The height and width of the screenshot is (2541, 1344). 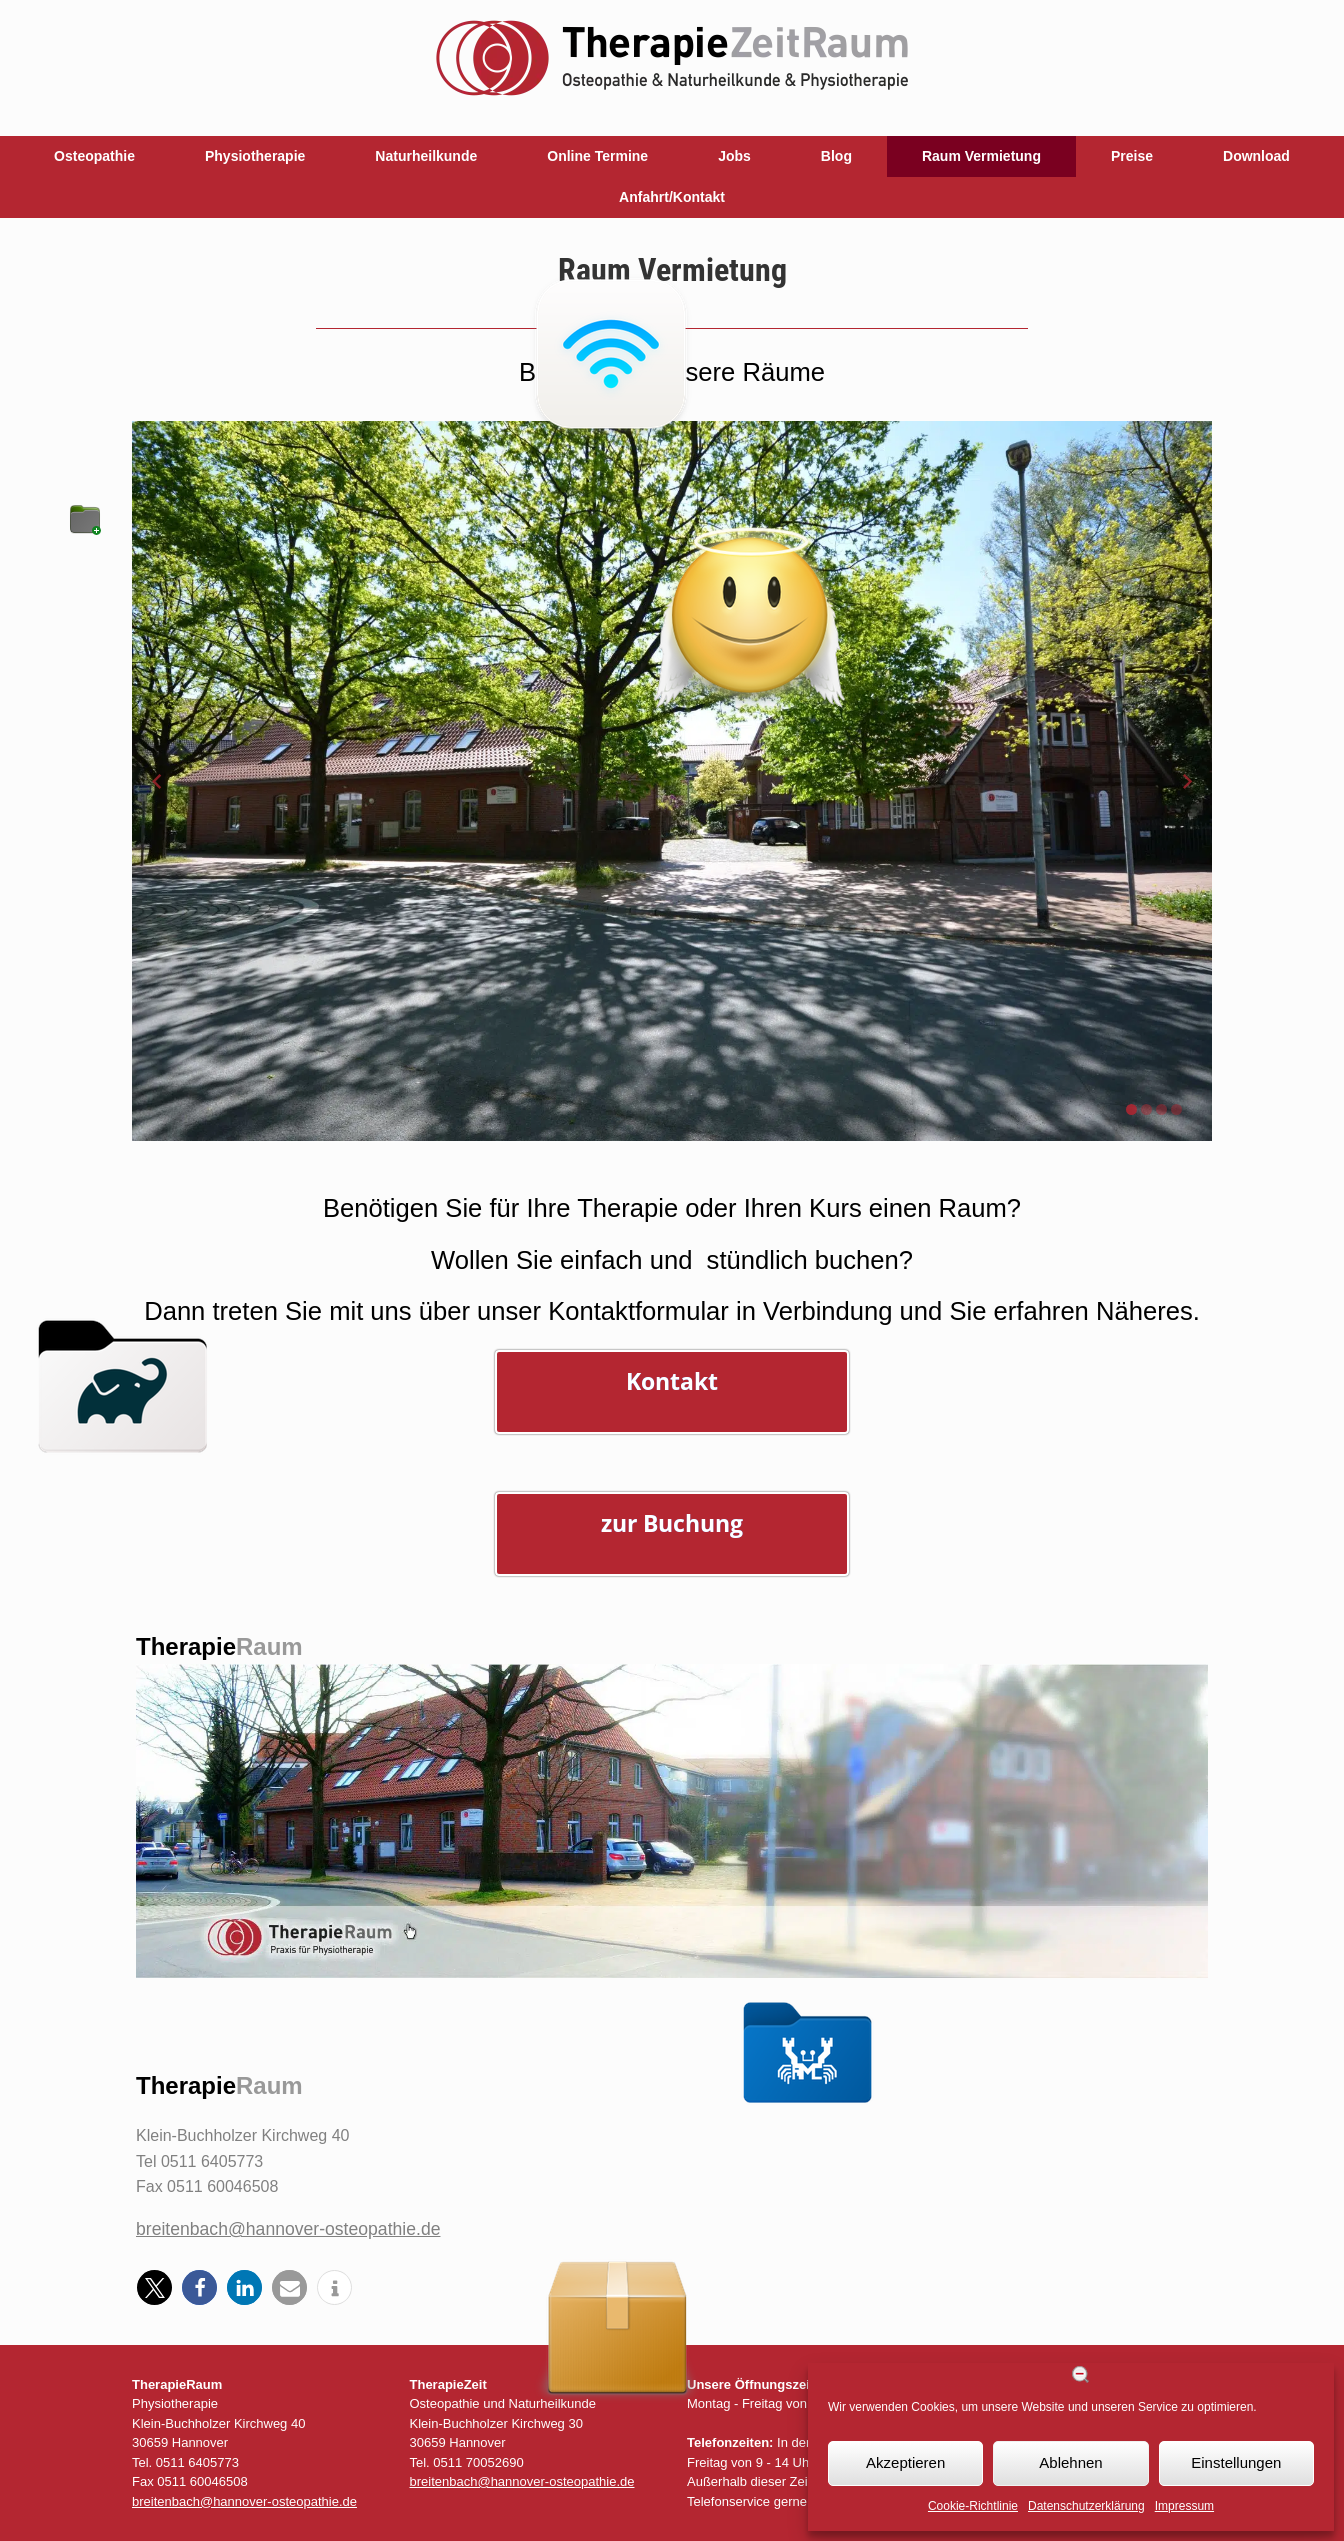 I want to click on indicates a software package or application bundle, so click(x=616, y=2318).